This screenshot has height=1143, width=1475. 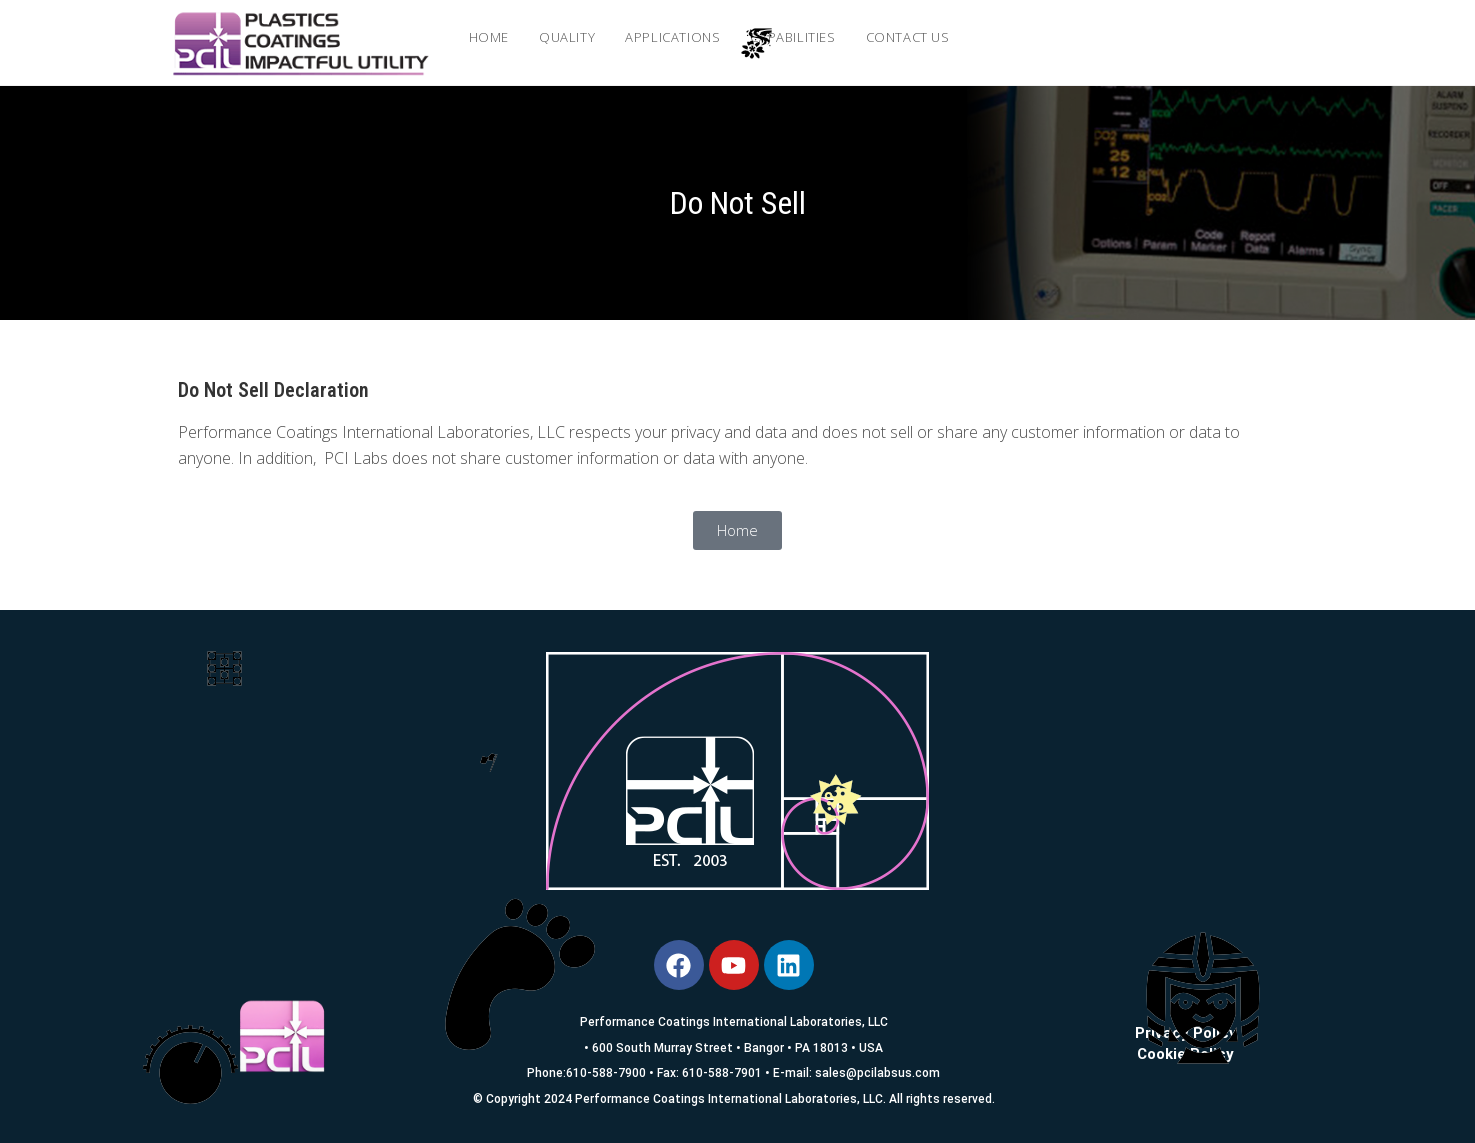 What do you see at coordinates (1203, 998) in the screenshot?
I see `select cleopatra character or avatar` at bounding box center [1203, 998].